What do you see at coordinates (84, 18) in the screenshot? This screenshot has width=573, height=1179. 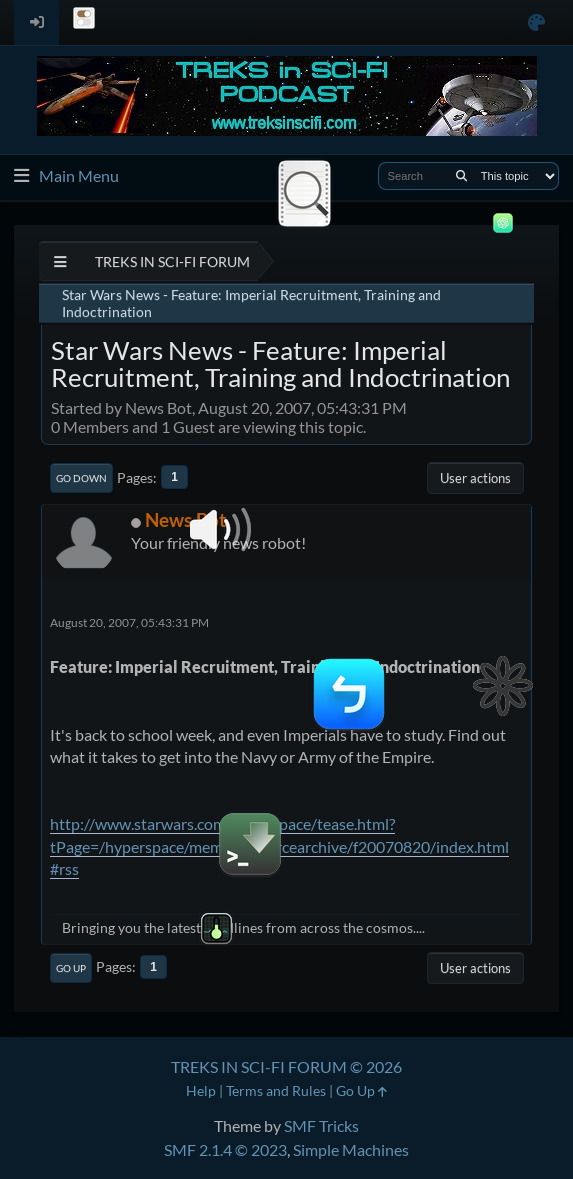 I see `open desktop preferences or settings` at bounding box center [84, 18].